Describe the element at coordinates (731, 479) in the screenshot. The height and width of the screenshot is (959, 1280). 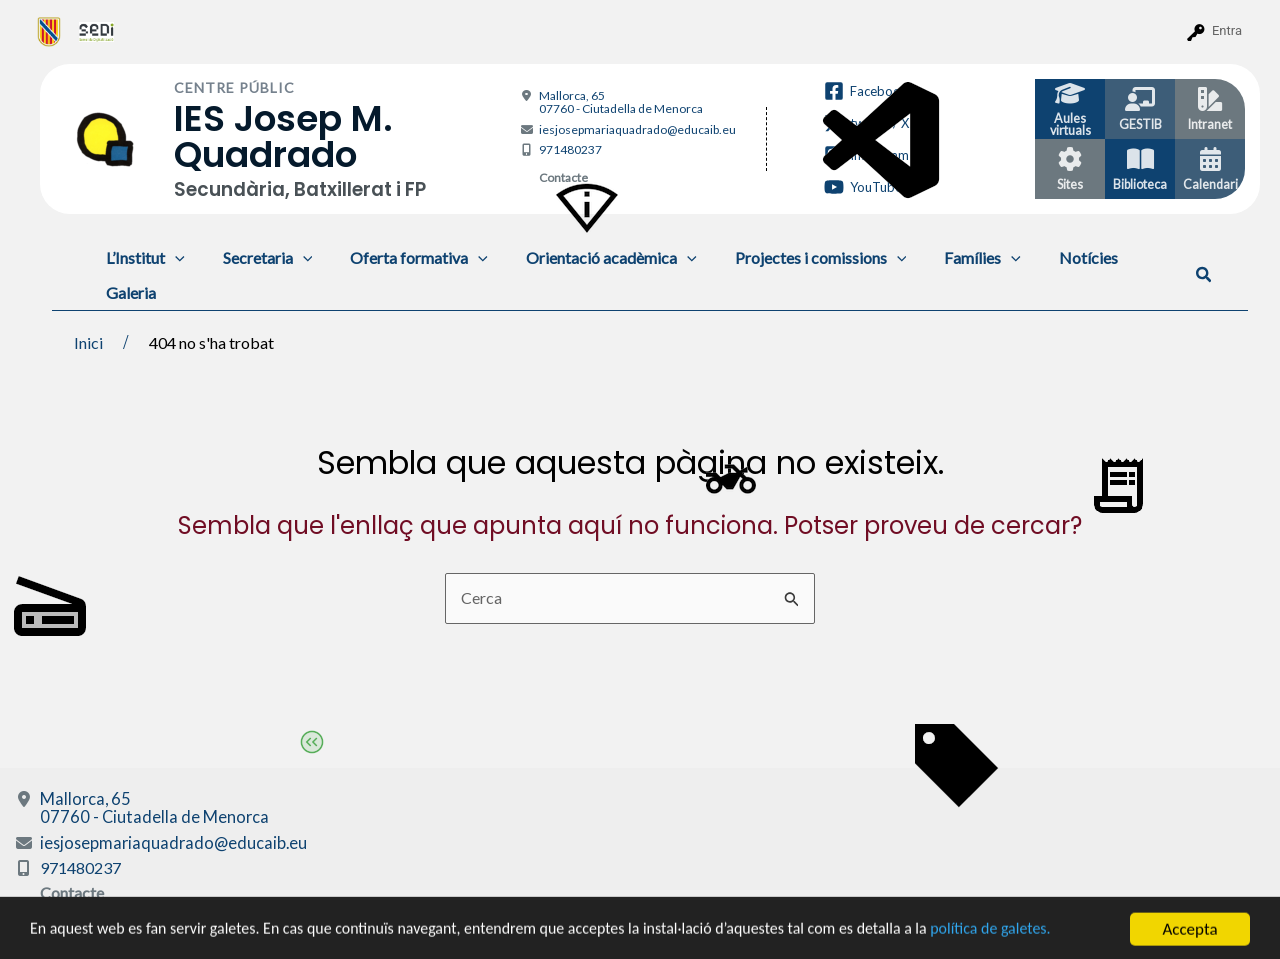
I see `view motorcycle-friendly routes` at that location.